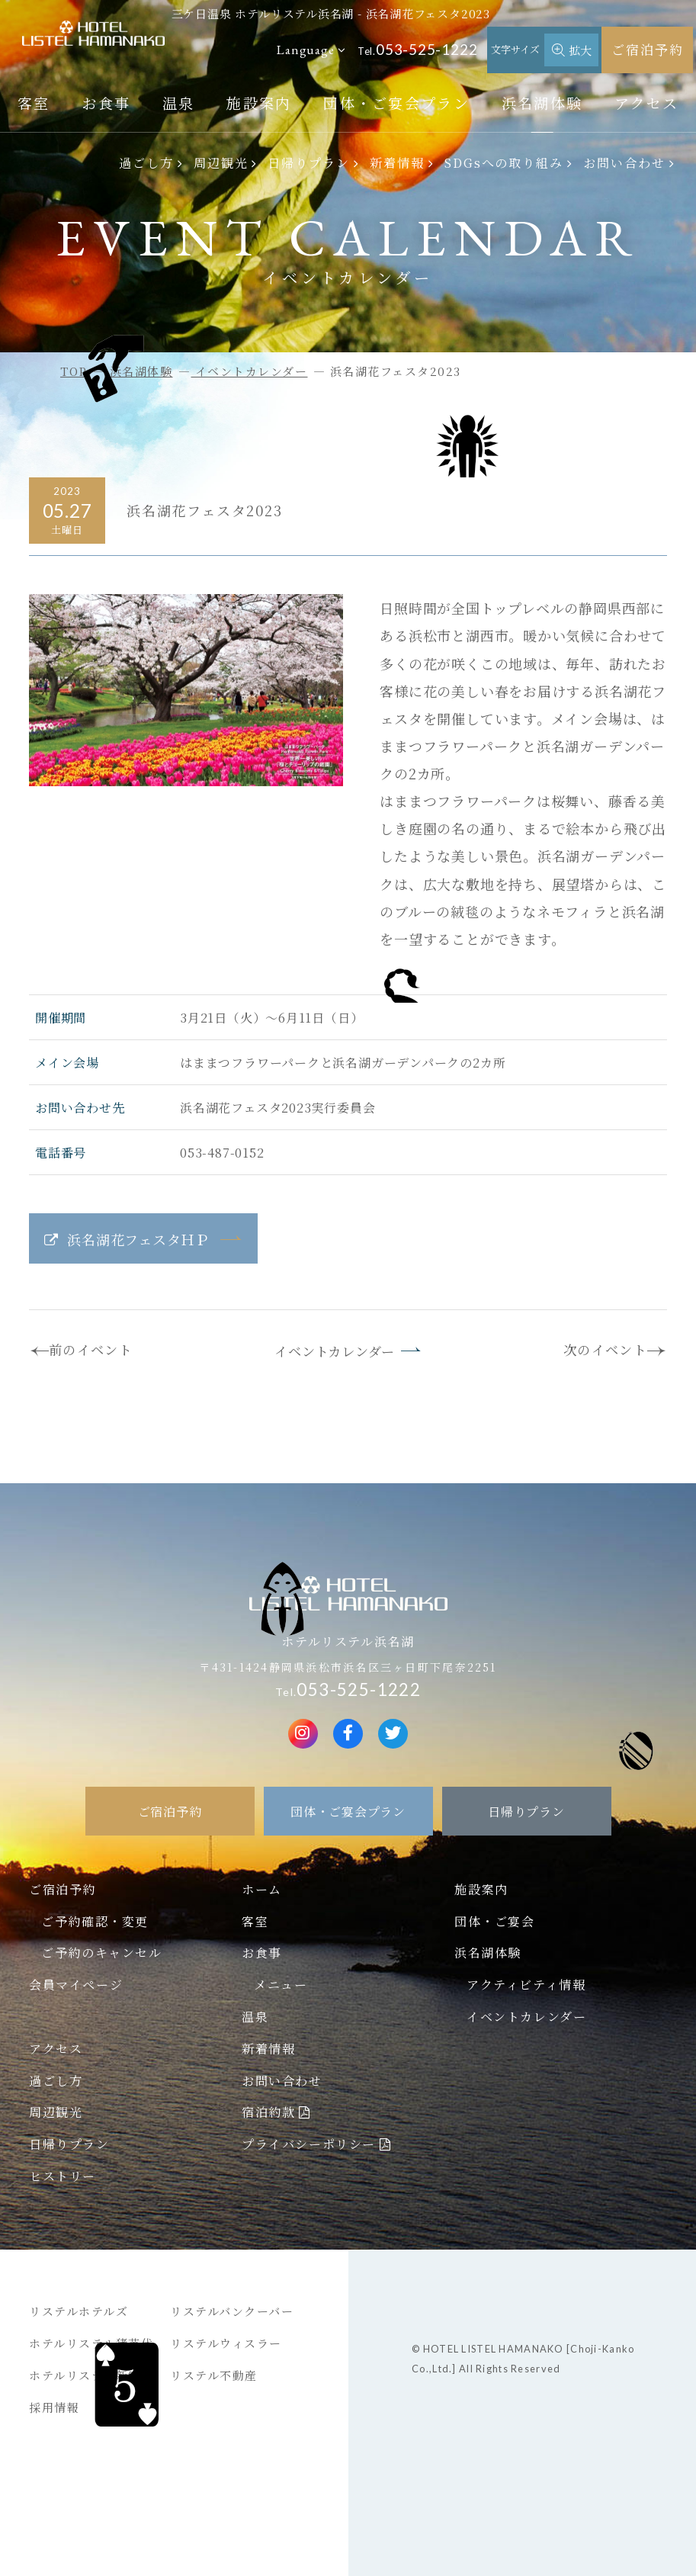  What do you see at coordinates (283, 1599) in the screenshot?
I see `stealth or rogue character class selection` at bounding box center [283, 1599].